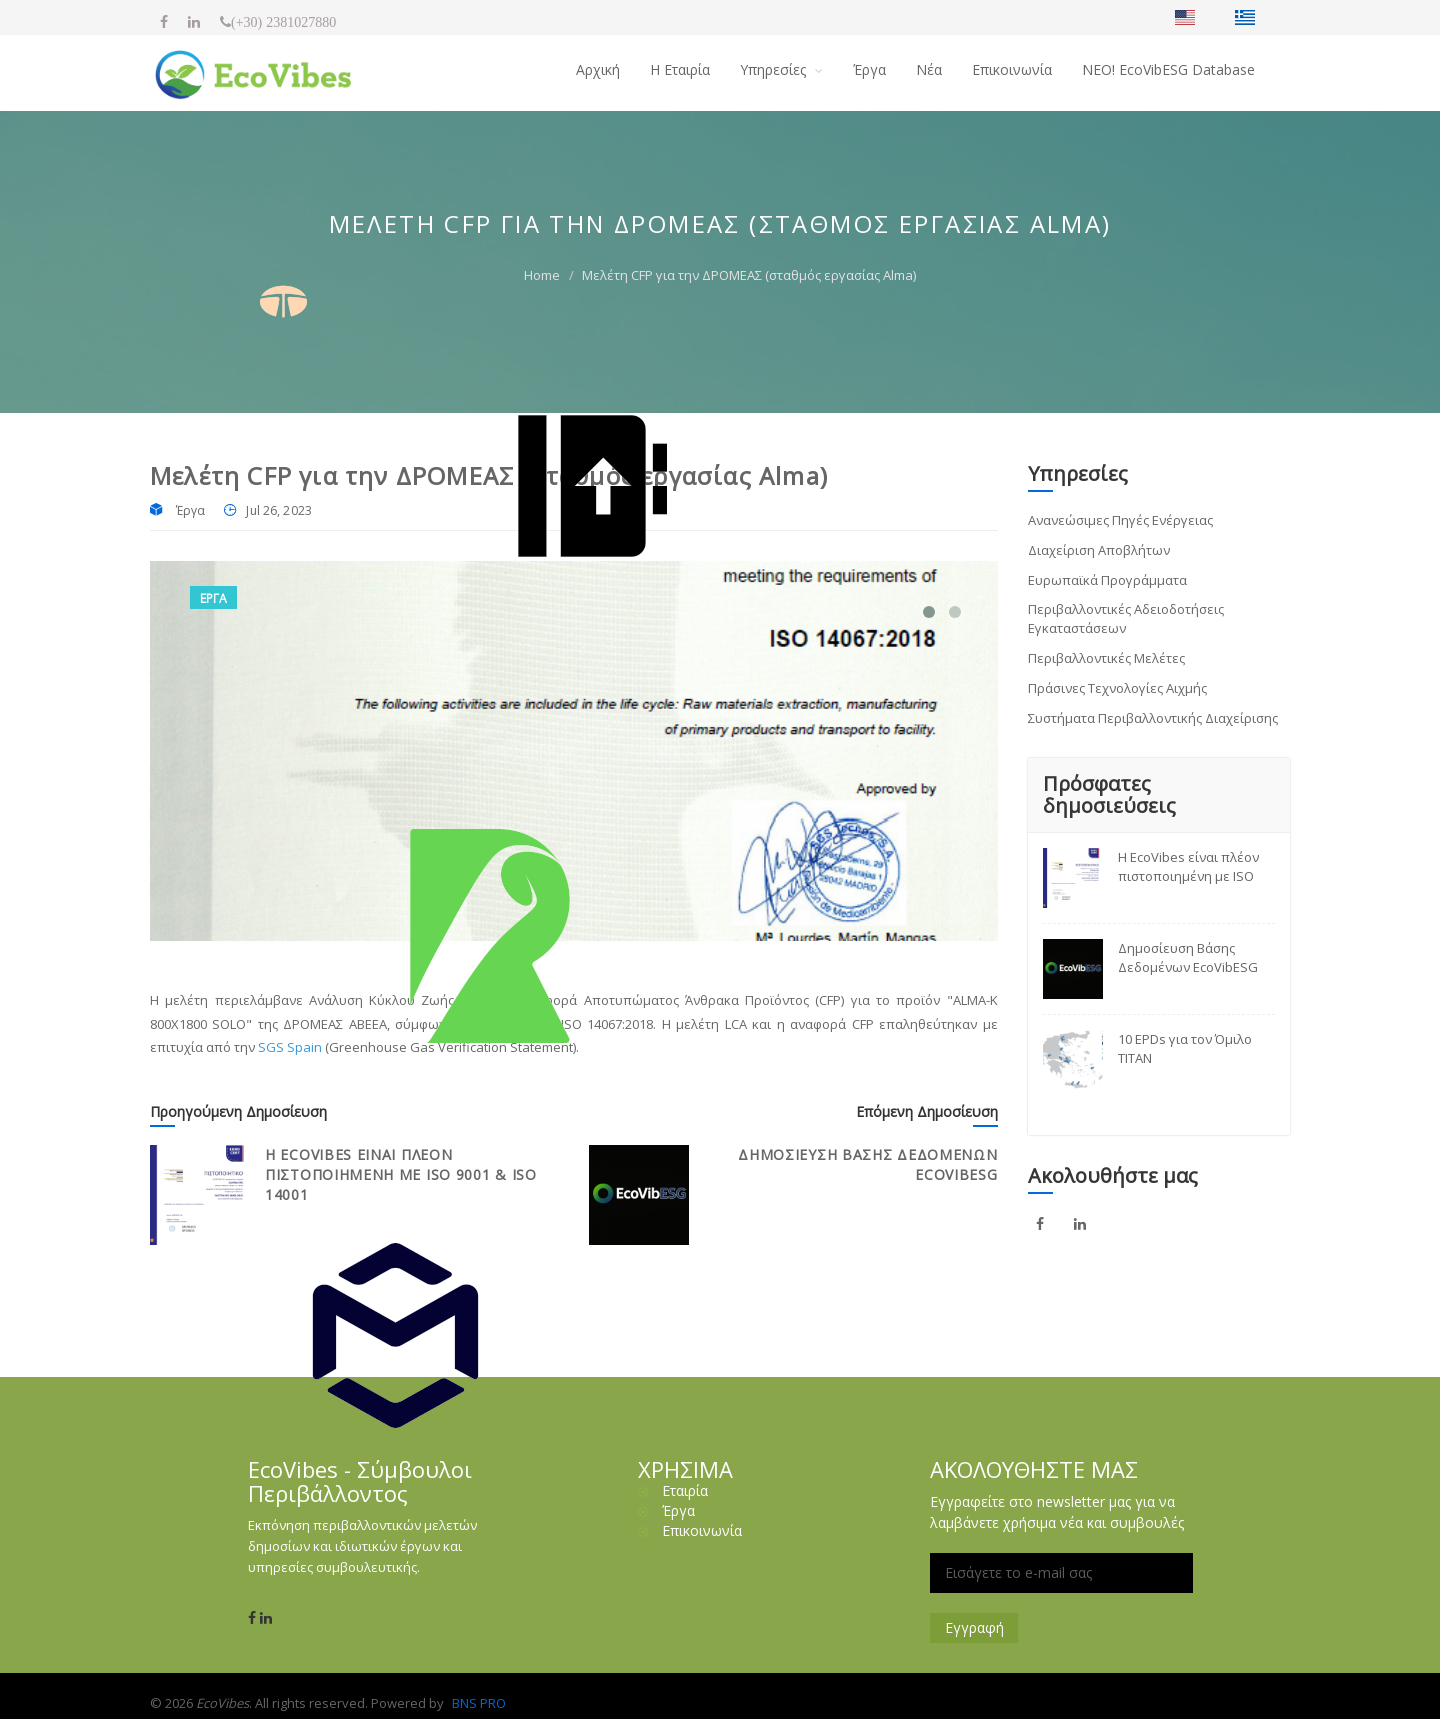 Image resolution: width=1440 pixels, height=1719 pixels. I want to click on tata group company logo, so click(283, 301).